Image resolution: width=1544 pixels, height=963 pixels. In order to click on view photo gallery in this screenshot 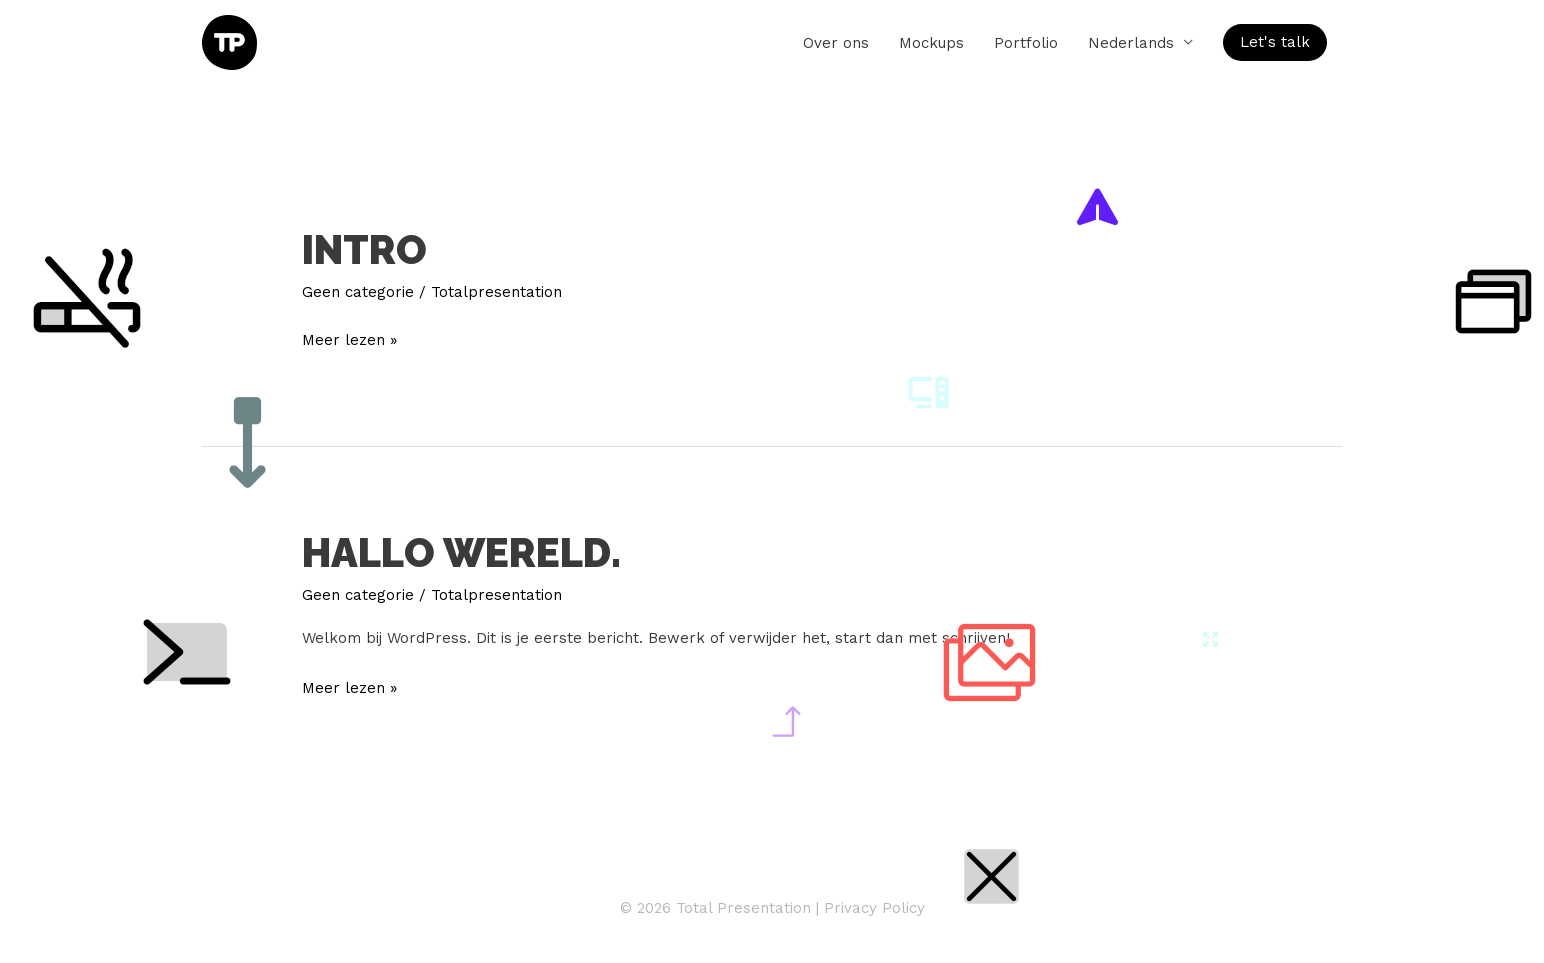, I will do `click(989, 662)`.